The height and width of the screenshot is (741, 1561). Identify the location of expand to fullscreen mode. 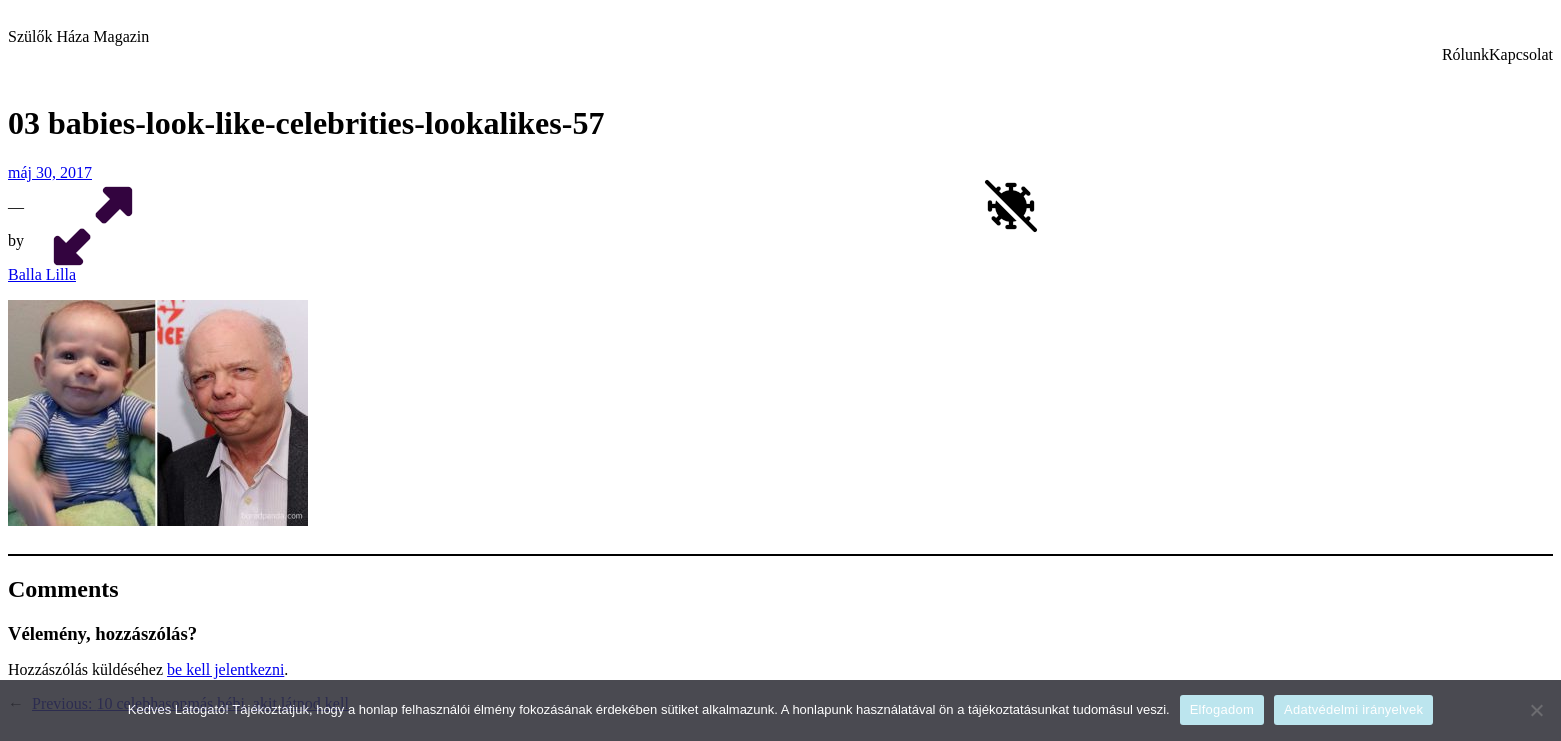
(93, 226).